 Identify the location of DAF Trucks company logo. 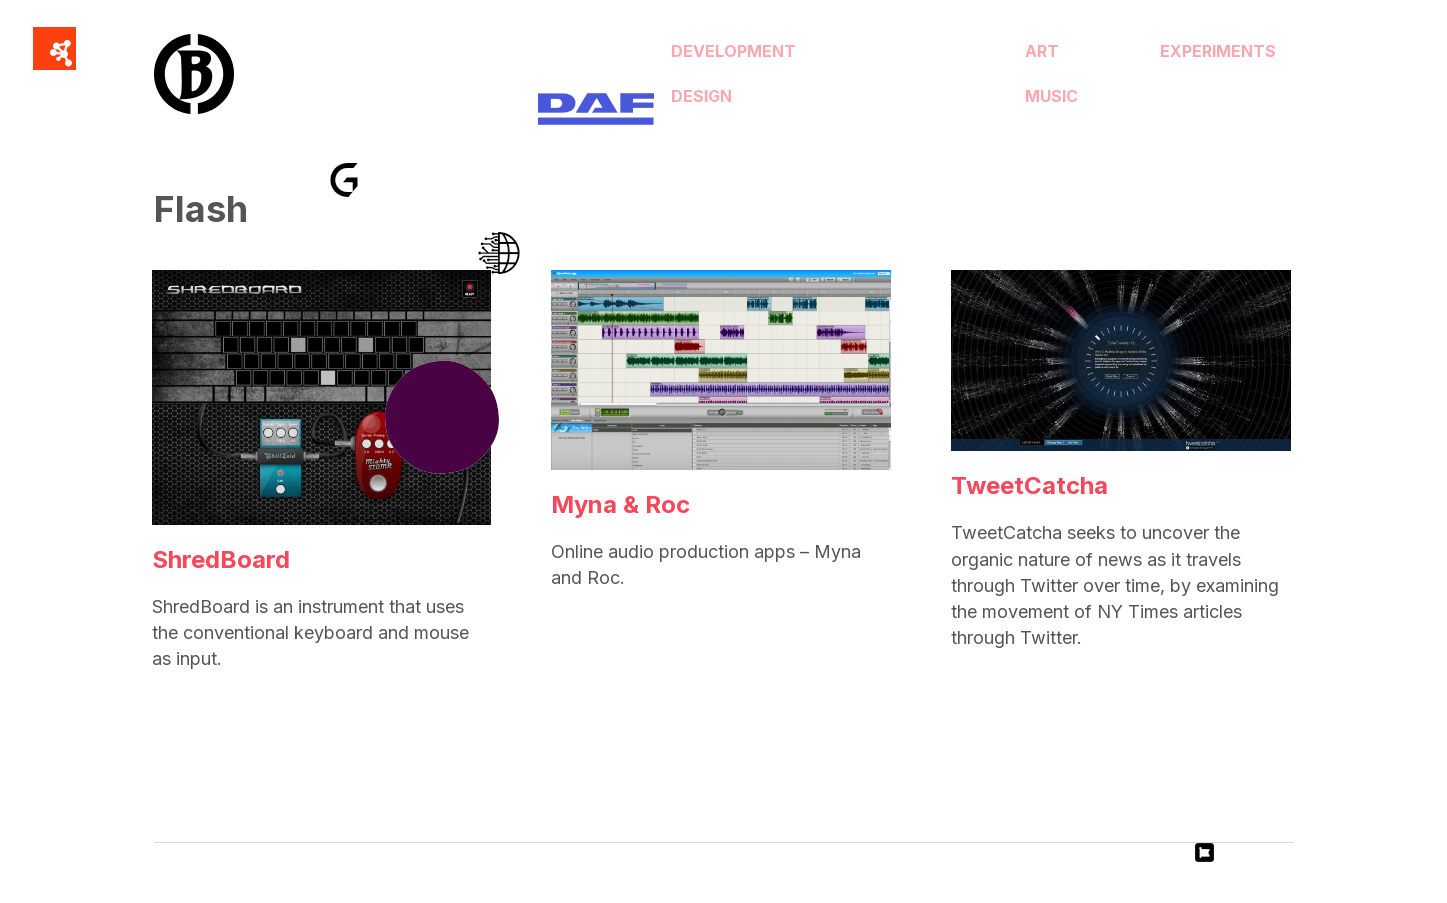
(596, 109).